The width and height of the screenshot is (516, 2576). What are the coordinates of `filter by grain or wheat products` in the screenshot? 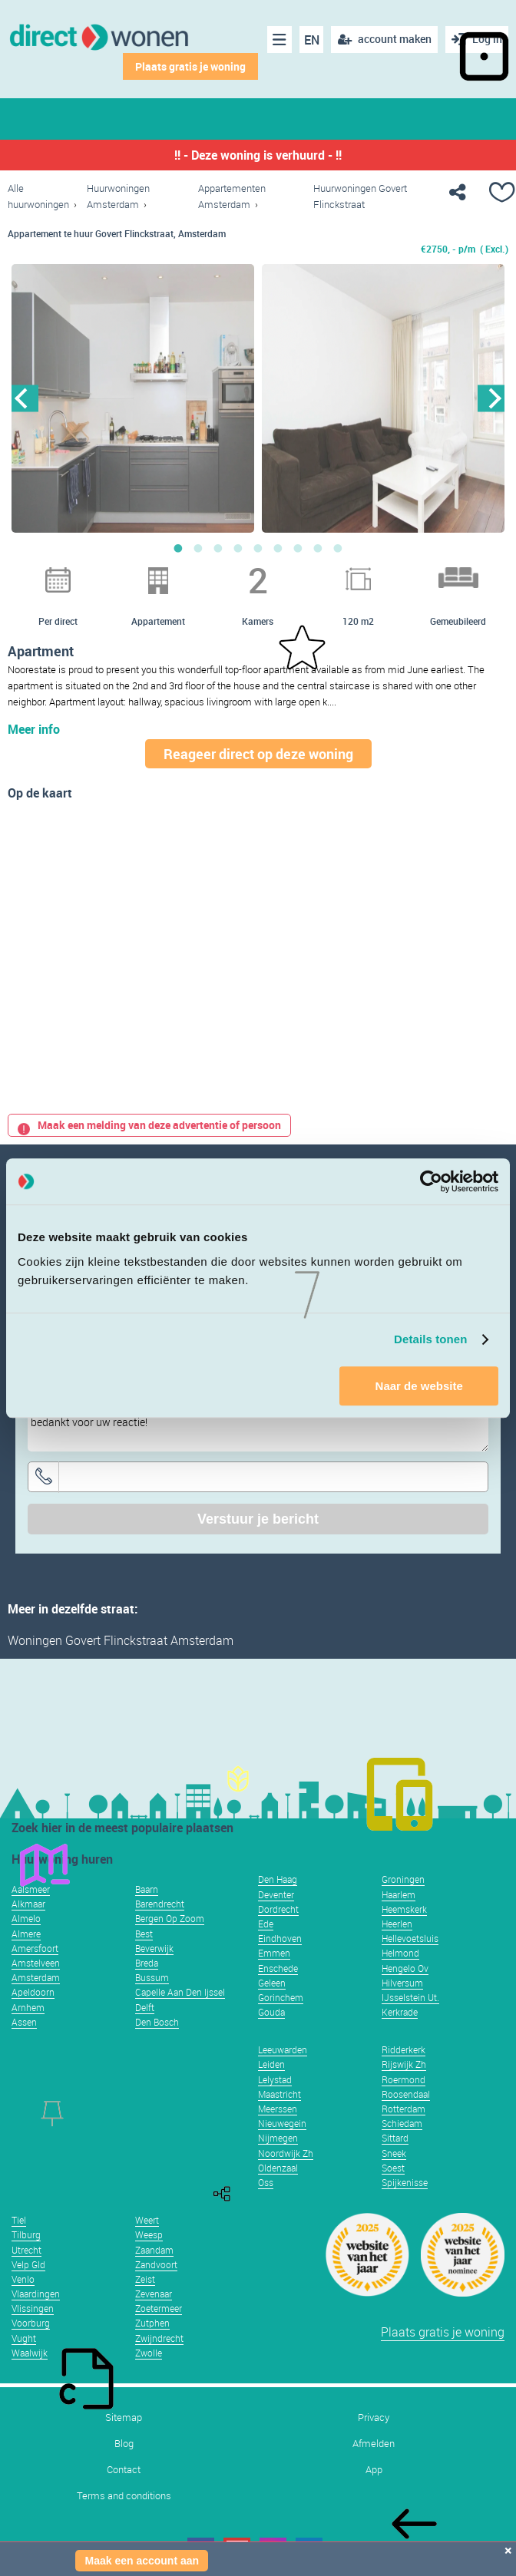 It's located at (238, 1779).